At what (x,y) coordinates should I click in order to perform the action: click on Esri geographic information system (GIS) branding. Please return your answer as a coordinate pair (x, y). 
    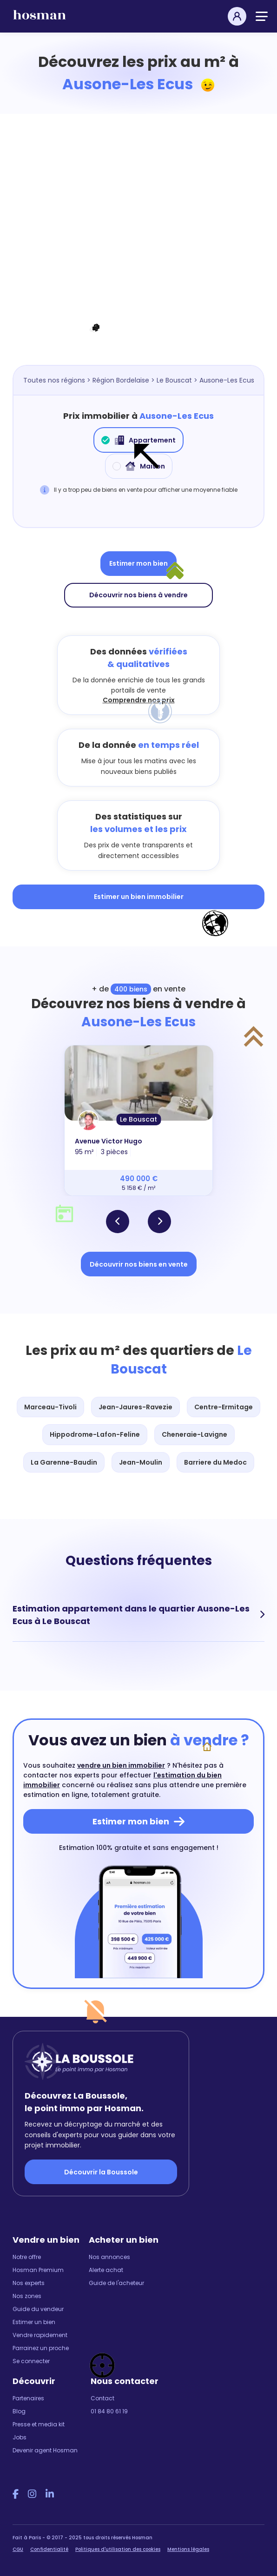
    Looking at the image, I should click on (215, 923).